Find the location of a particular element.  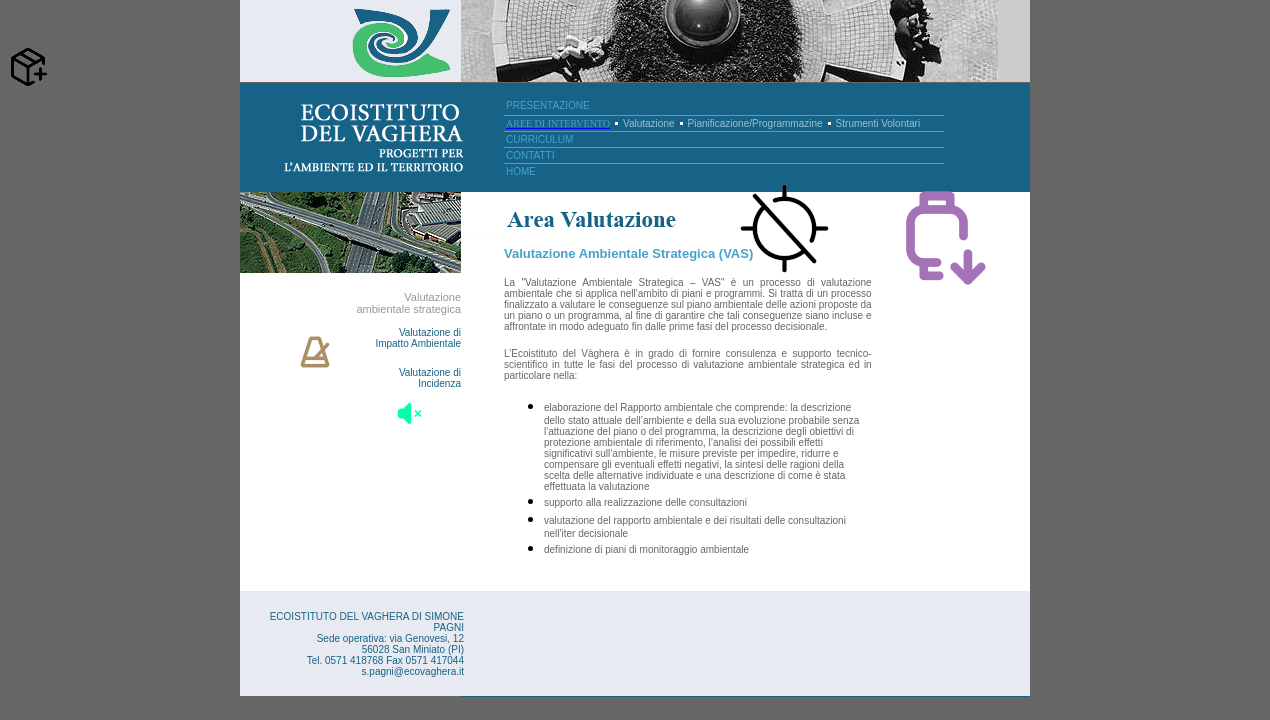

location services disabled is located at coordinates (784, 228).